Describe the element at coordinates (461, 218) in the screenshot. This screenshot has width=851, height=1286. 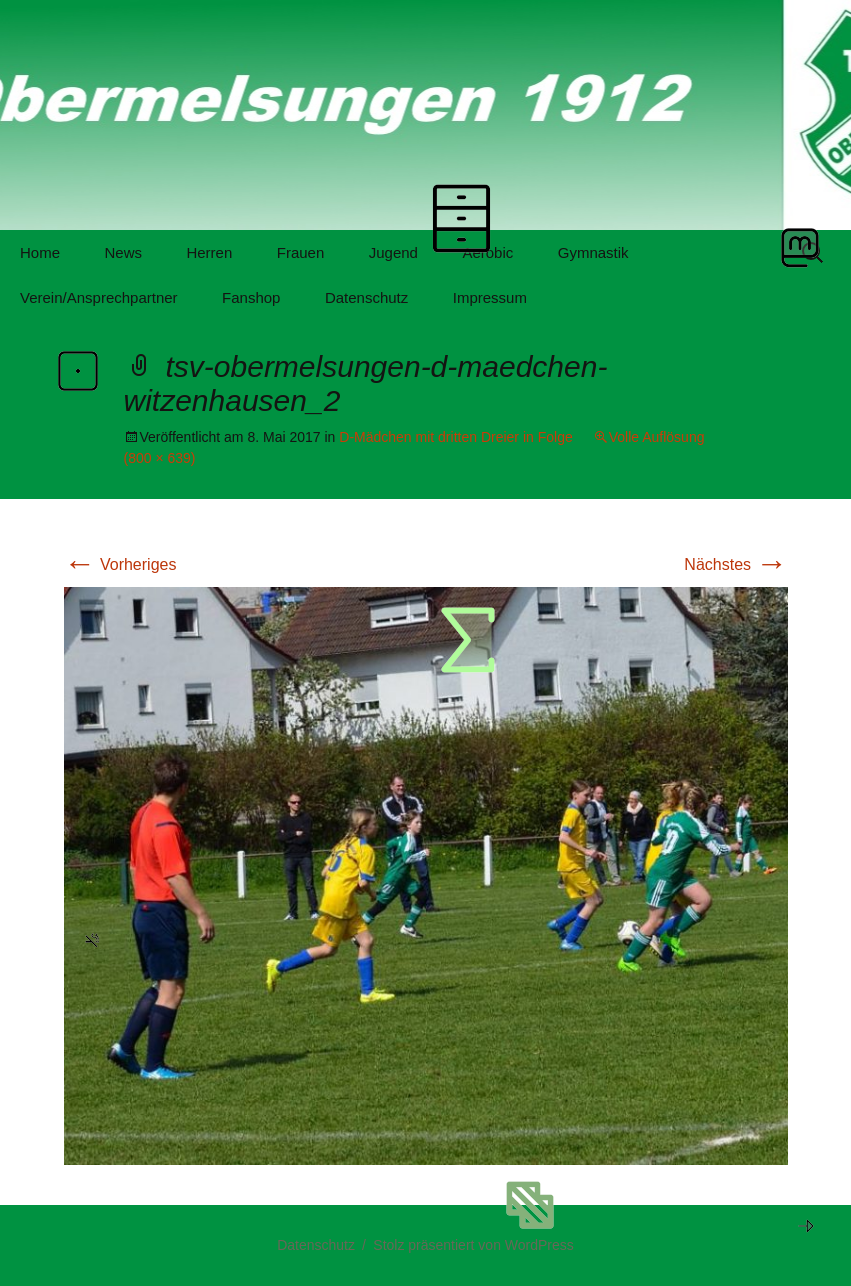
I see `access storage or file organization` at that location.